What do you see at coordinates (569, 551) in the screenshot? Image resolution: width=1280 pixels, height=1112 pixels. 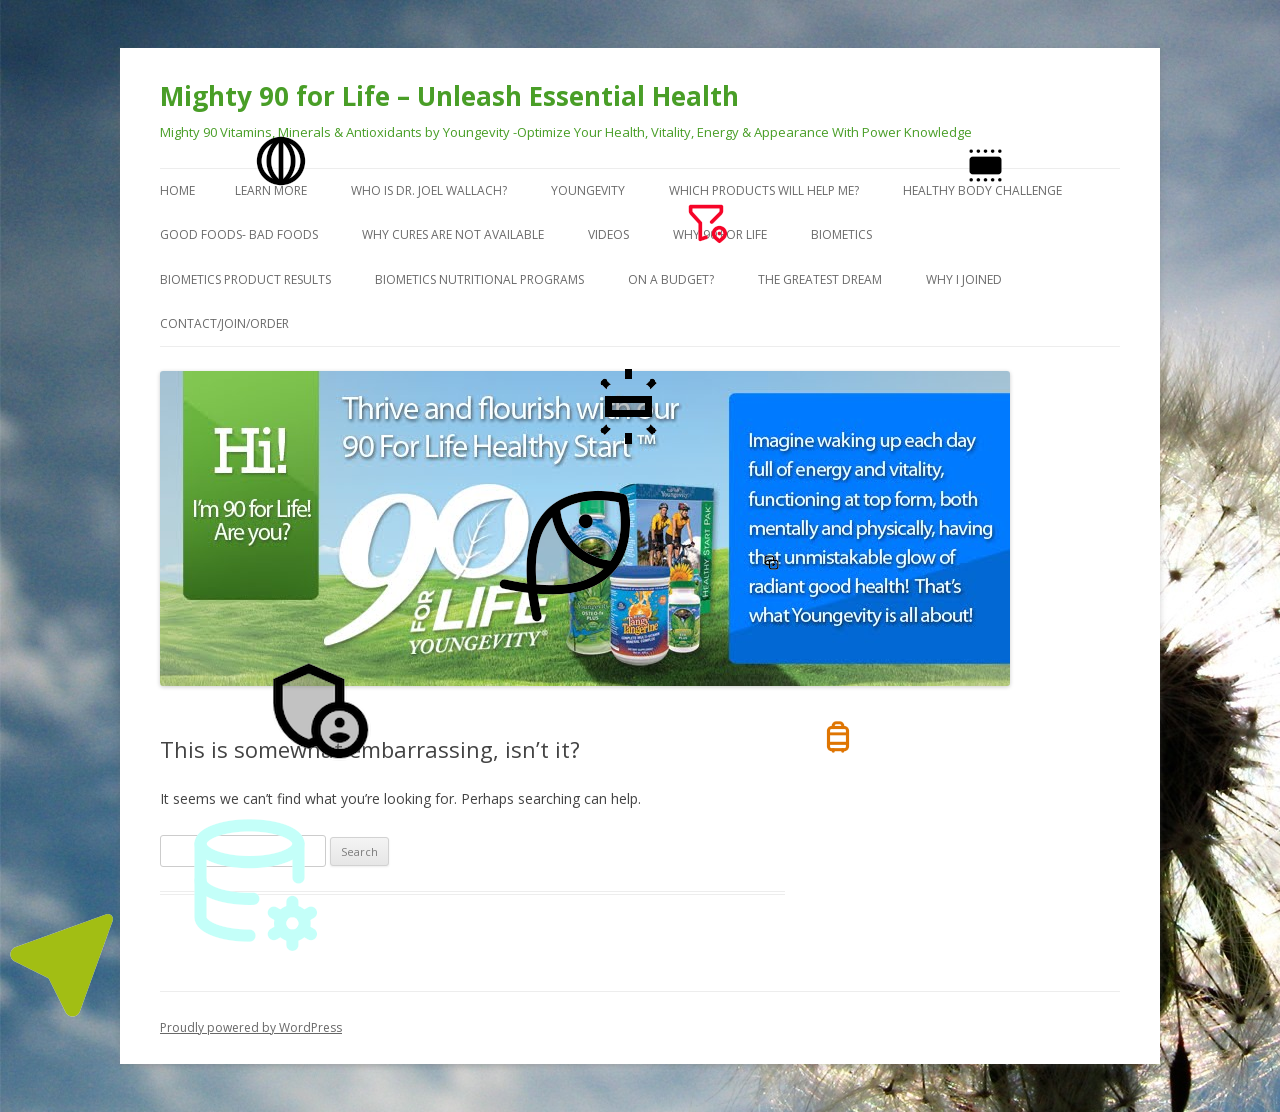 I see `browse seafood or fish-related content` at bounding box center [569, 551].